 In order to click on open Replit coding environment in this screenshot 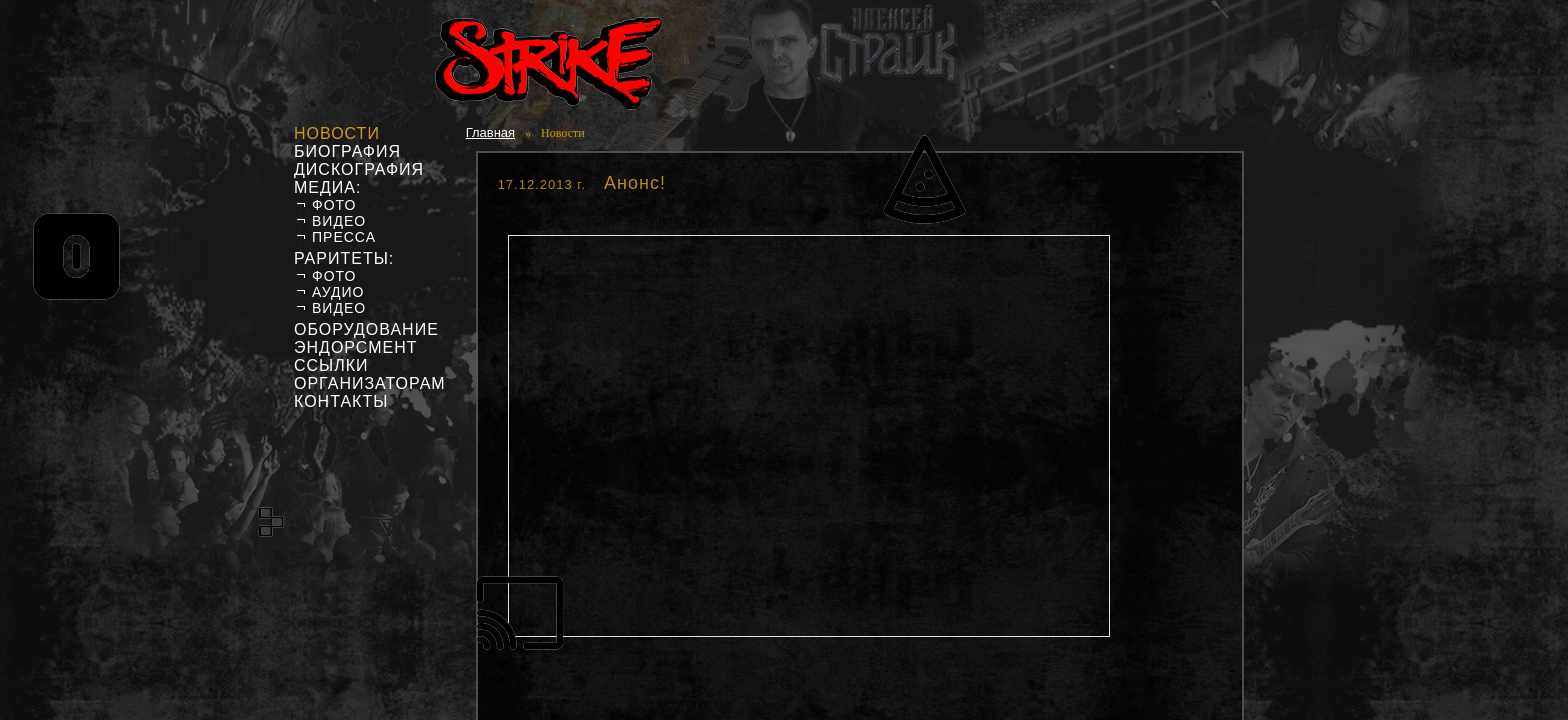, I will do `click(269, 522)`.